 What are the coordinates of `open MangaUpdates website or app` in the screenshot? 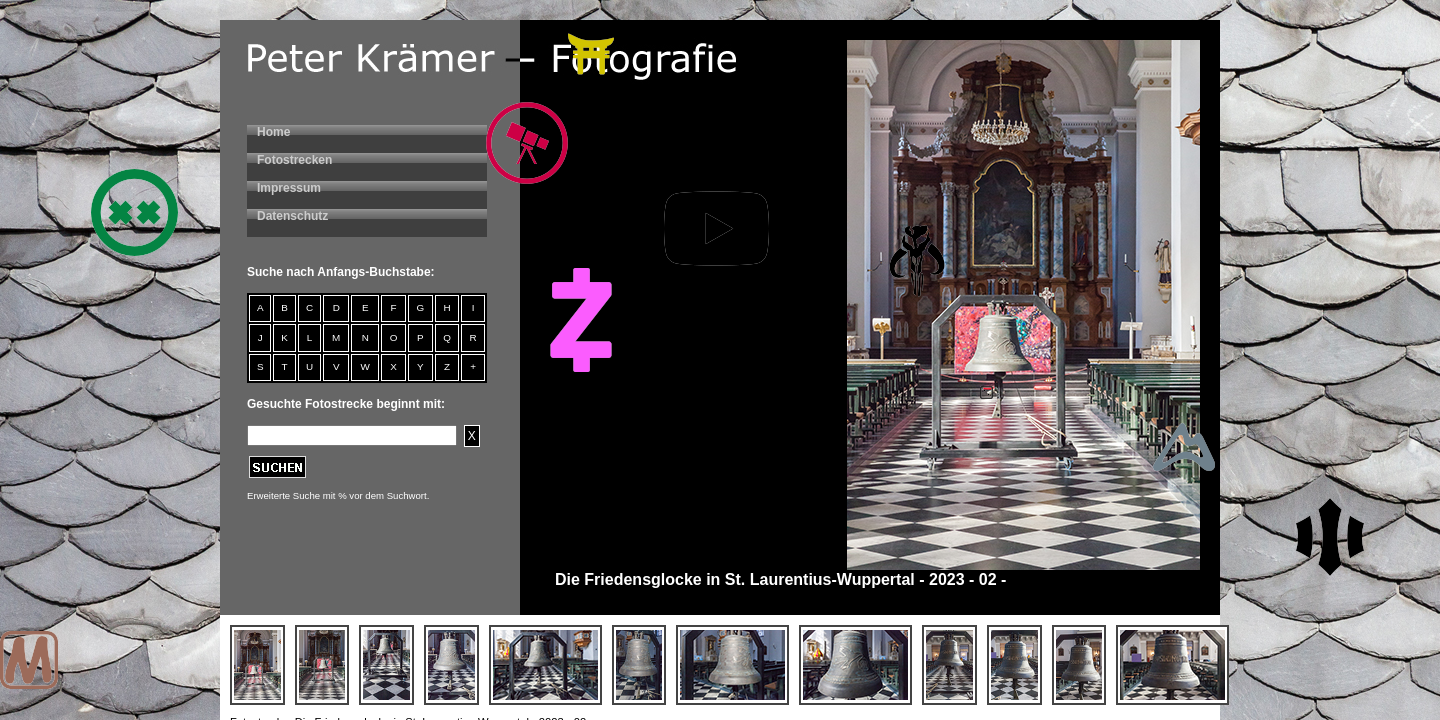 It's located at (29, 660).